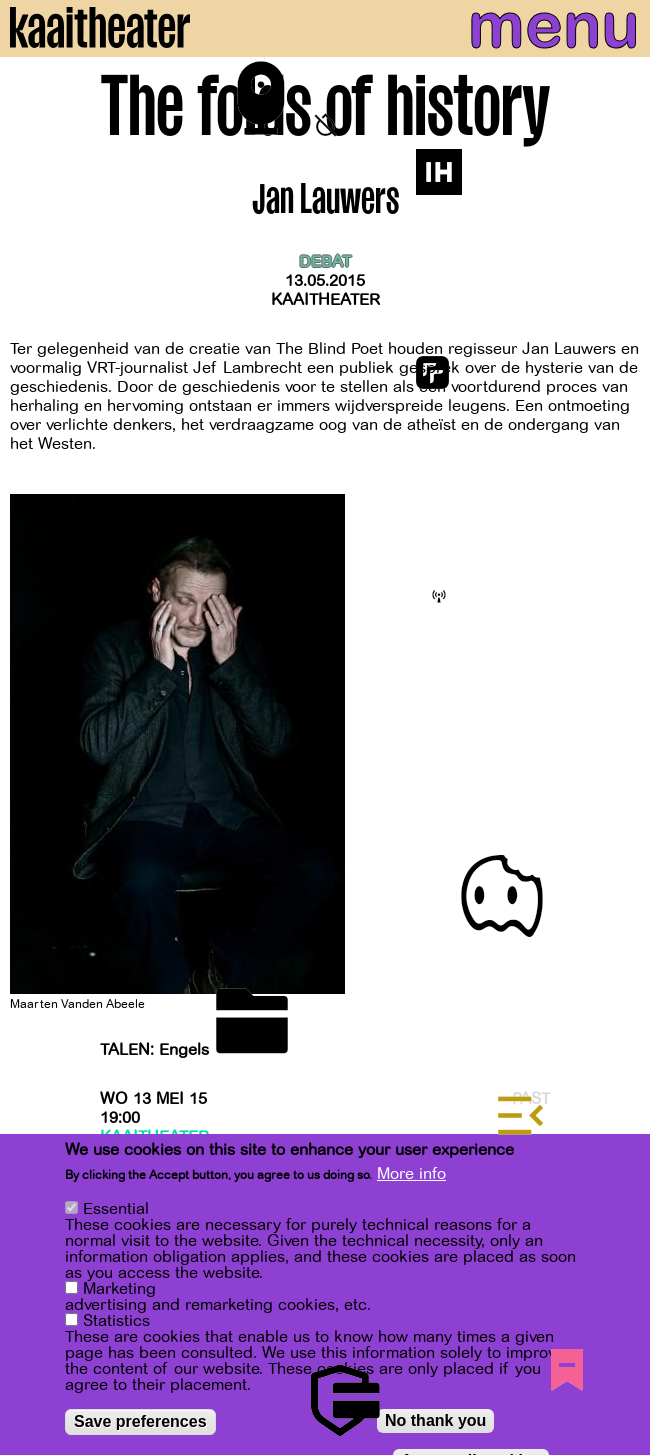  I want to click on remove from saved bookmarks, so click(567, 1369).